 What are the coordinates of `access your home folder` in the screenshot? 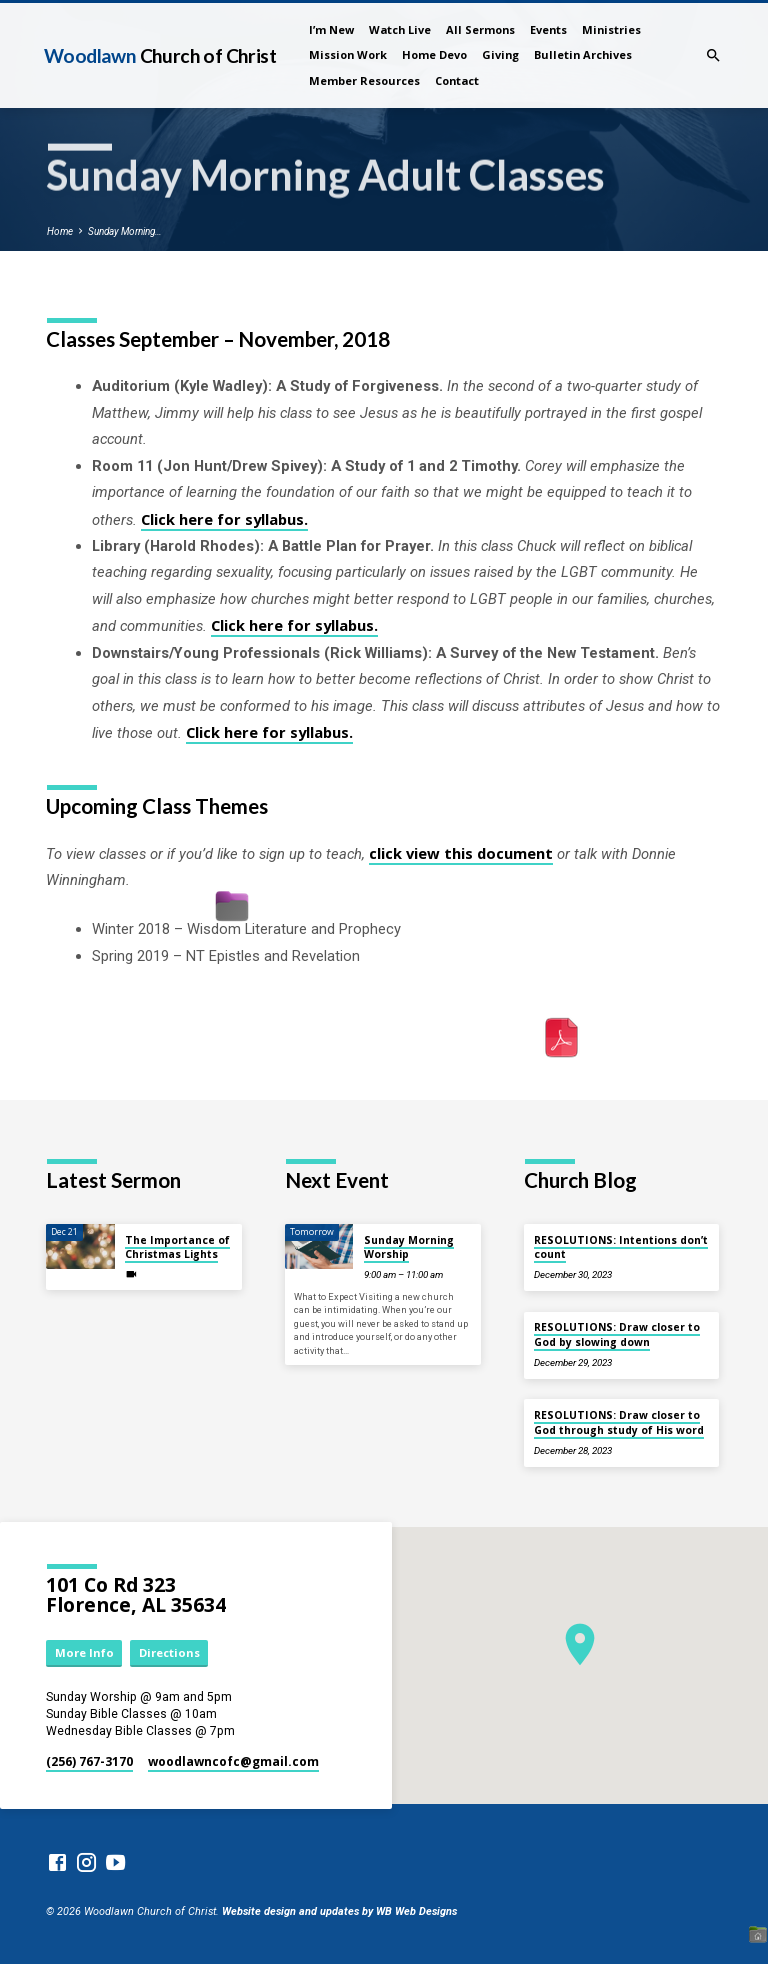 It's located at (758, 1934).